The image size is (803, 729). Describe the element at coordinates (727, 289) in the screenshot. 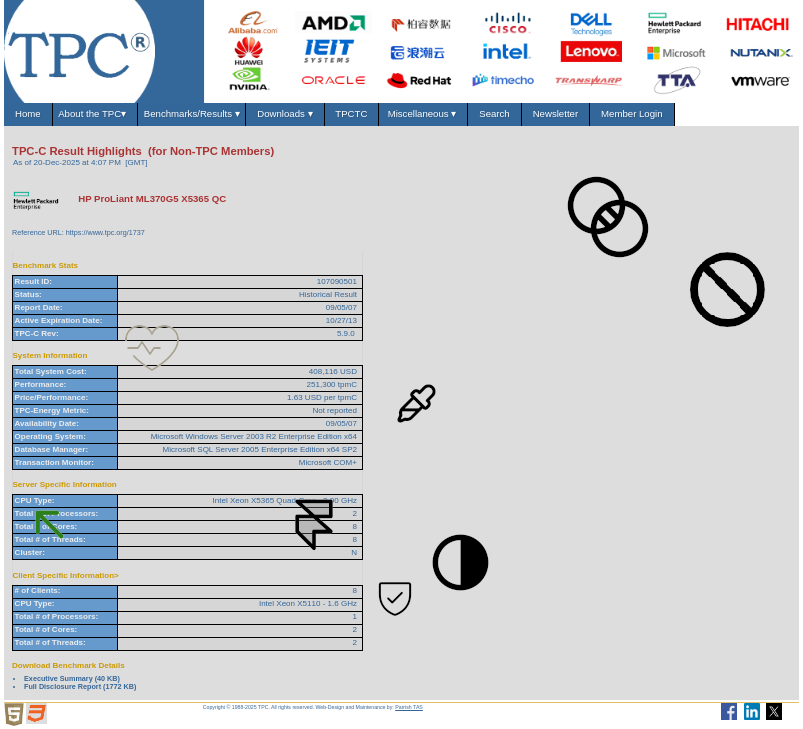

I see `mark content as not interested` at that location.